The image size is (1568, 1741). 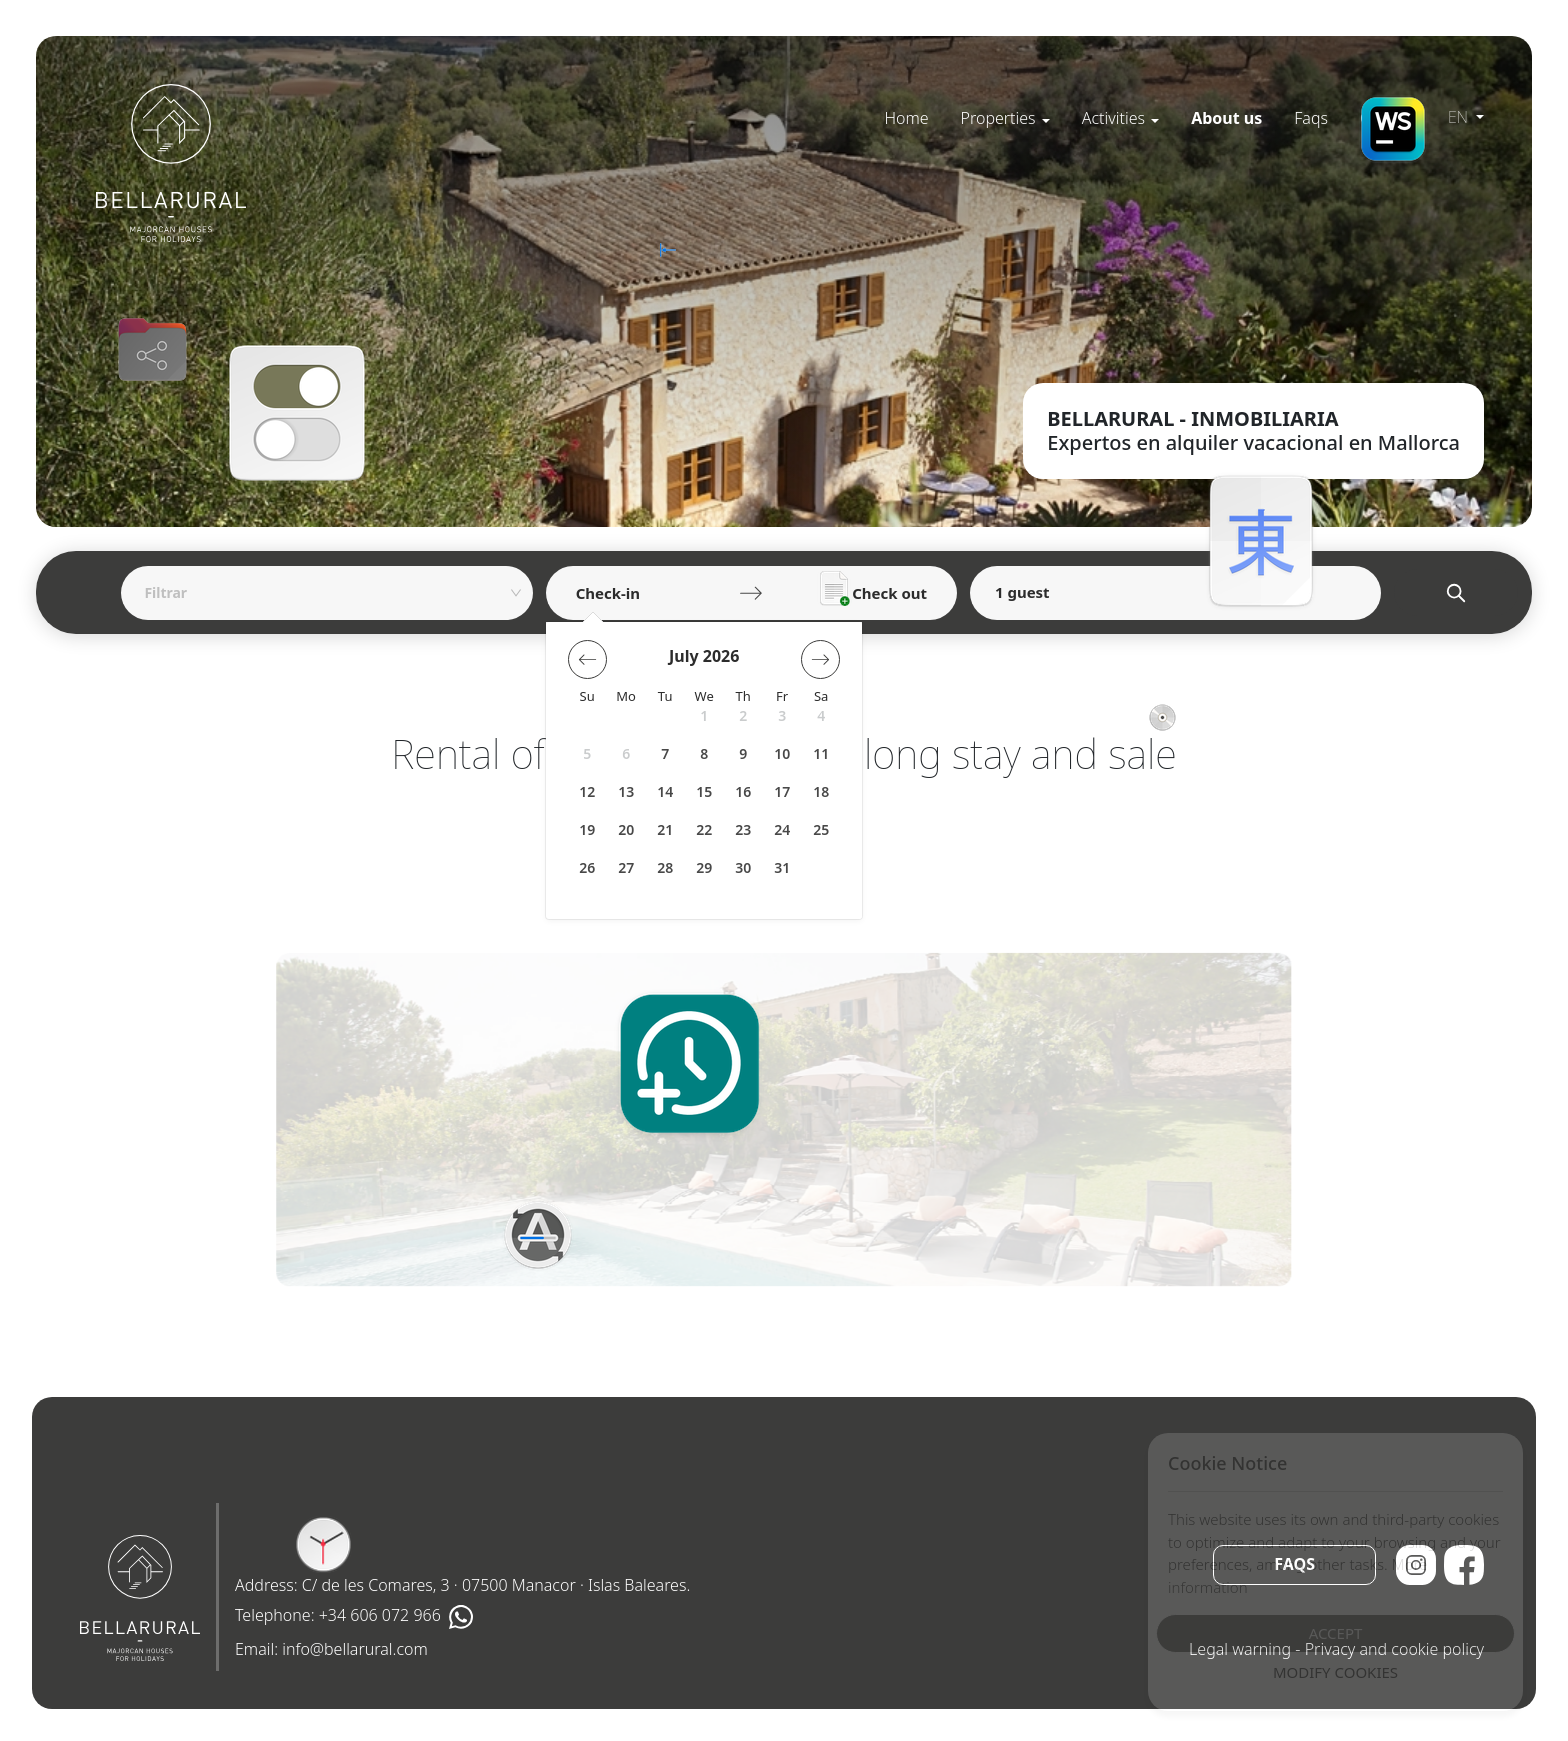 What do you see at coordinates (689, 1063) in the screenshot?
I see `add a new timer or time entry` at bounding box center [689, 1063].